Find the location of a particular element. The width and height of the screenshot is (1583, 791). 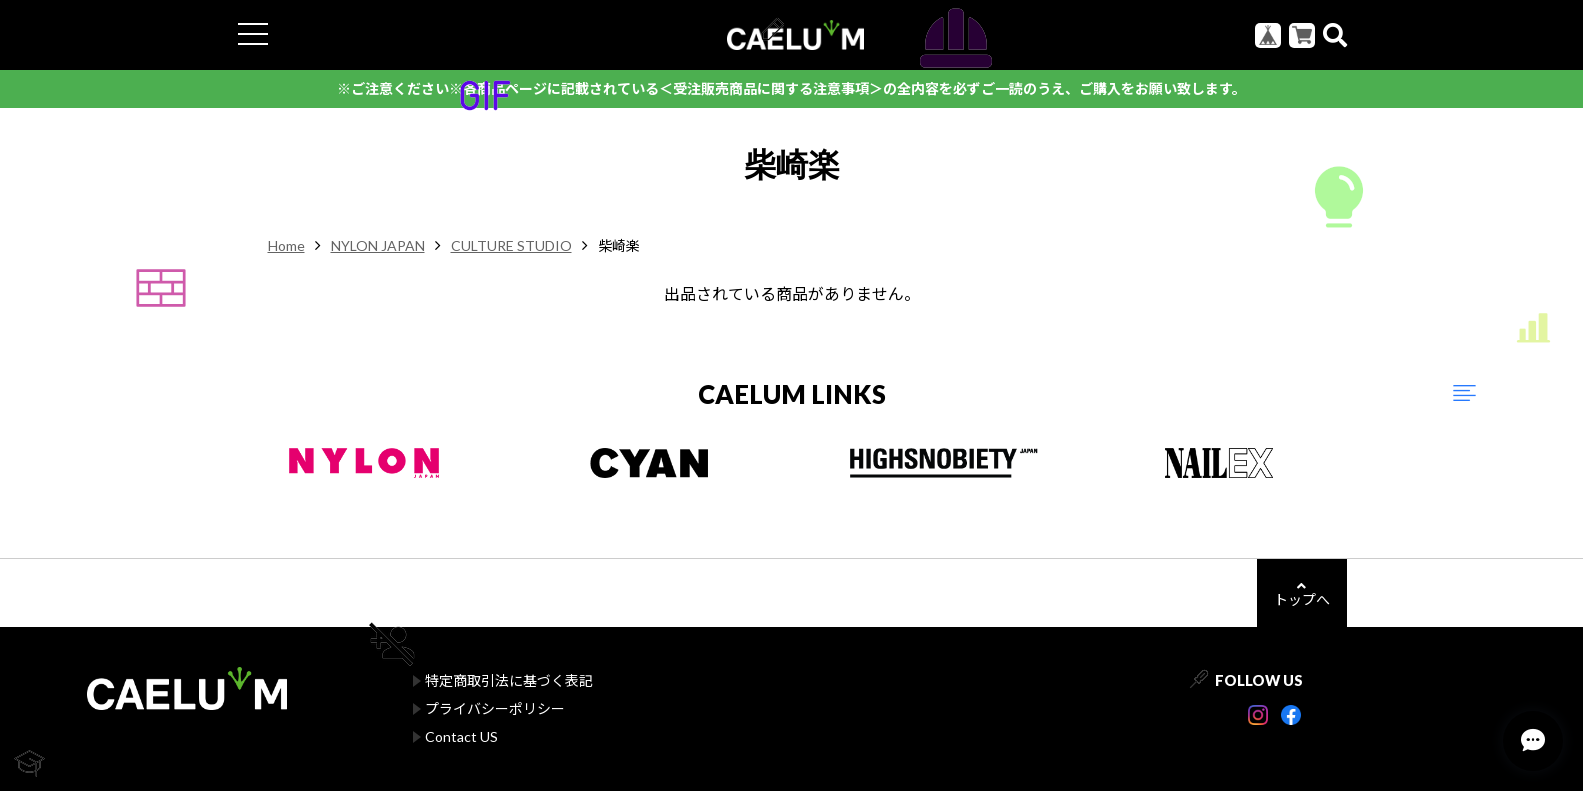

access construction or work site features is located at coordinates (956, 42).